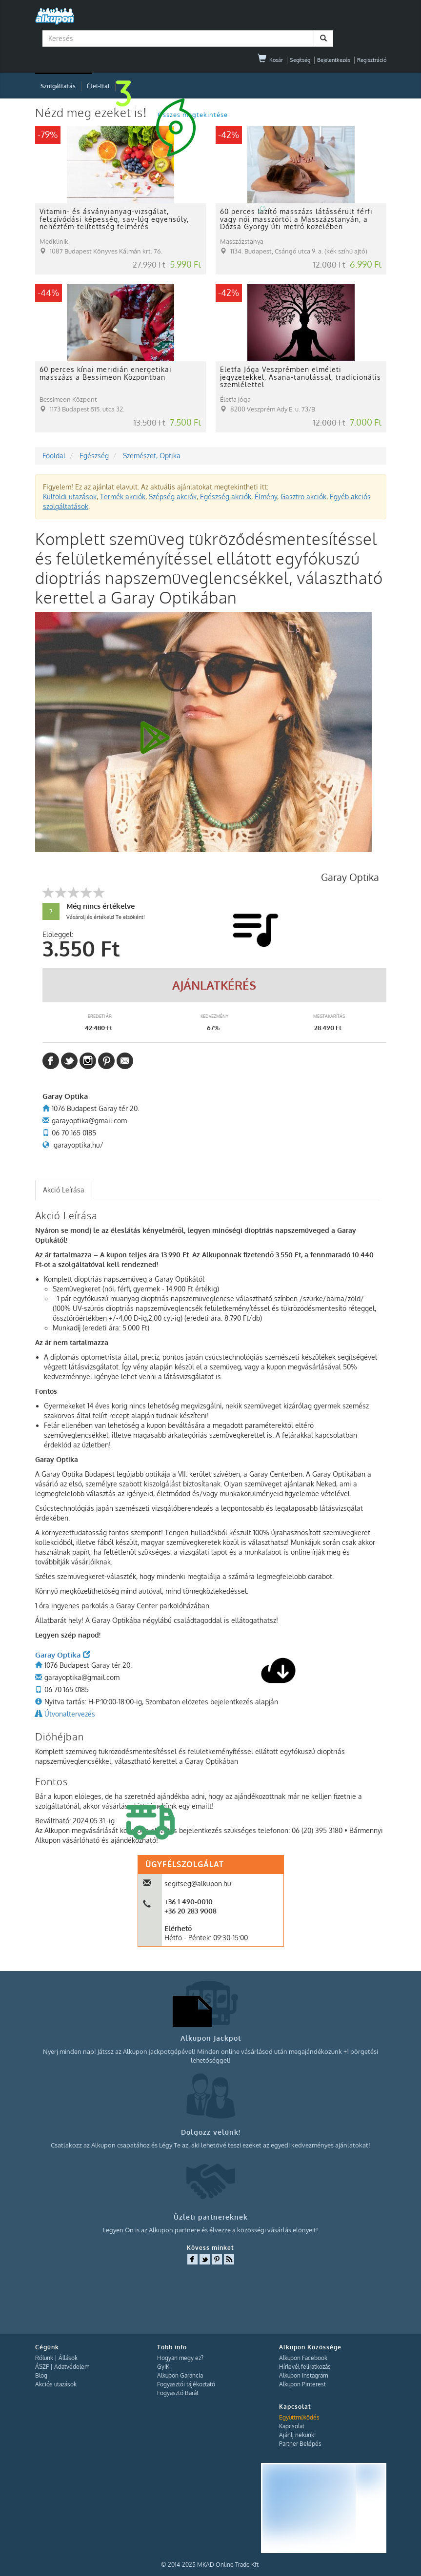 Image resolution: width=421 pixels, height=2576 pixels. I want to click on access security or password settings, so click(261, 209).